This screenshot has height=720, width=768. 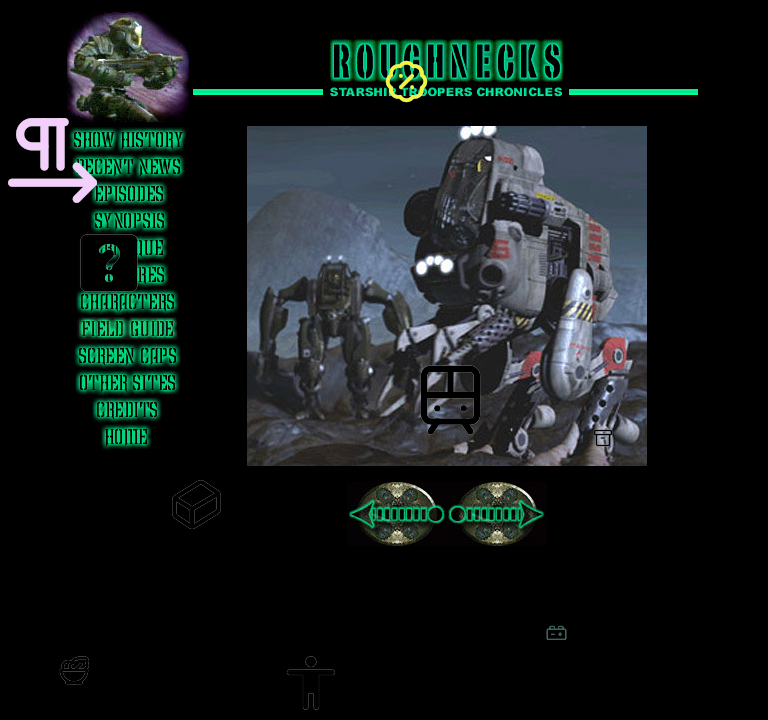 What do you see at coordinates (52, 158) in the screenshot?
I see `move paragraph to the right` at bounding box center [52, 158].